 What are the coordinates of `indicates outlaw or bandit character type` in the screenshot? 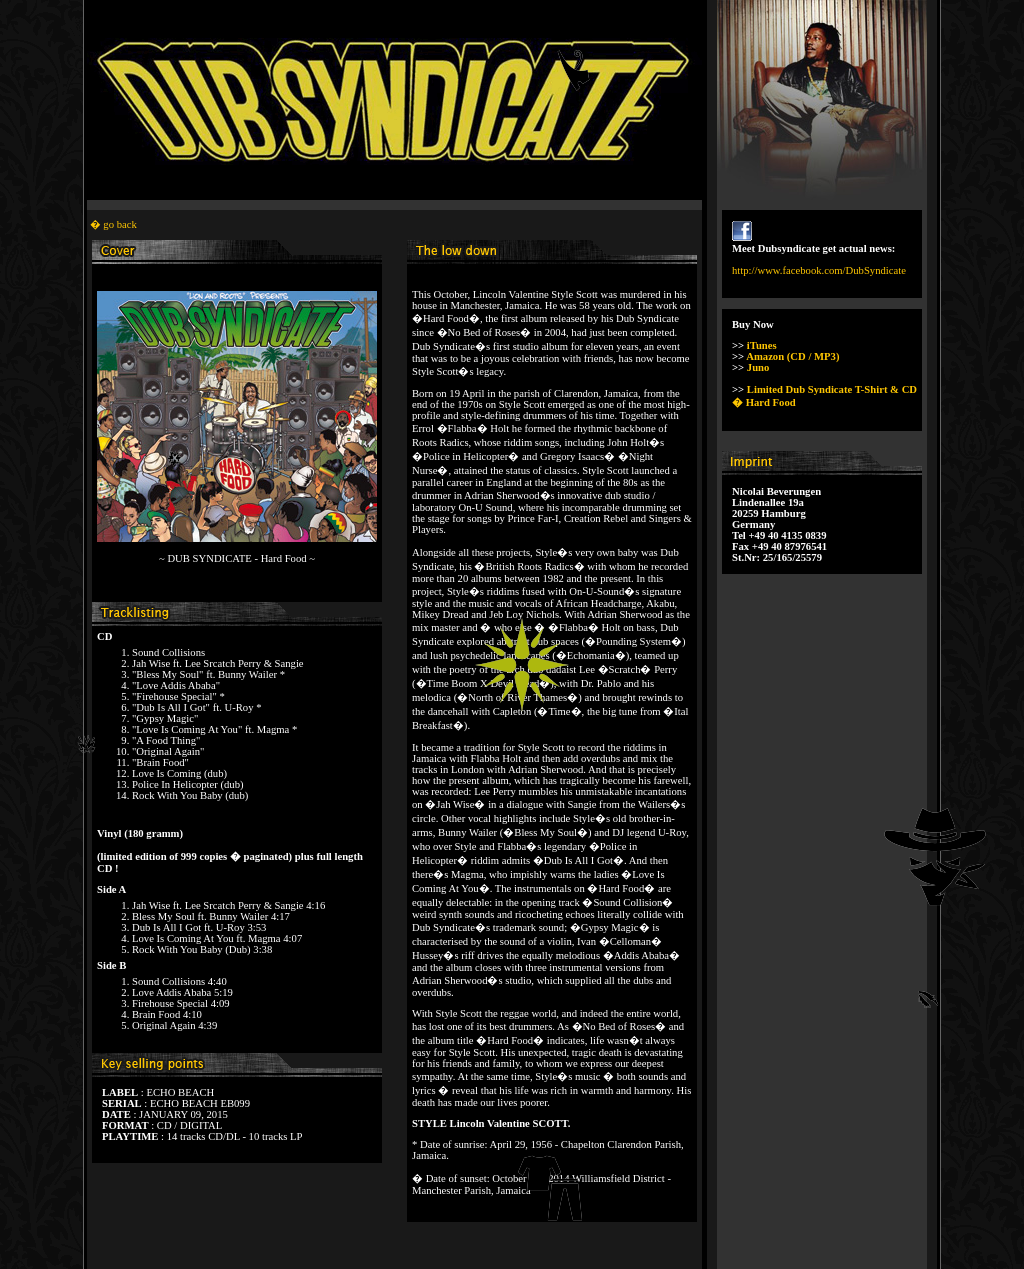 It's located at (935, 855).